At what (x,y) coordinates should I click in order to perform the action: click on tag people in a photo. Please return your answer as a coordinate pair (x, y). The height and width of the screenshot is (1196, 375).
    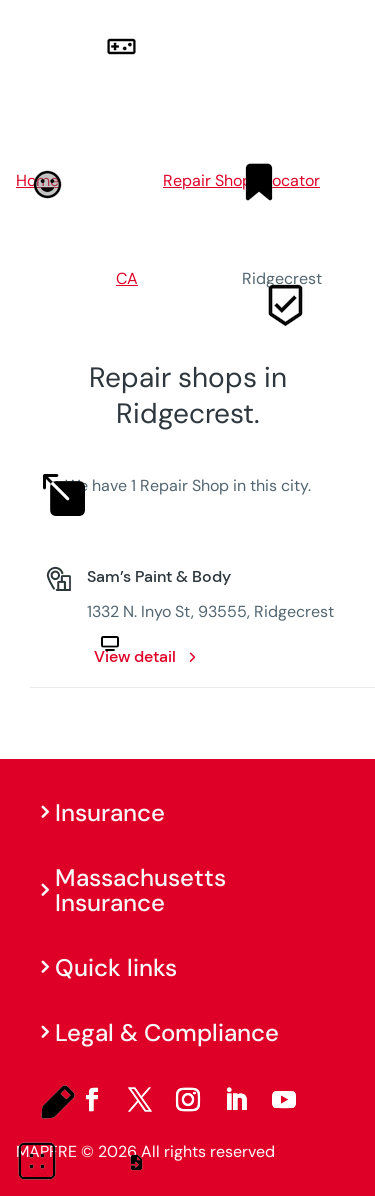
    Looking at the image, I should click on (47, 184).